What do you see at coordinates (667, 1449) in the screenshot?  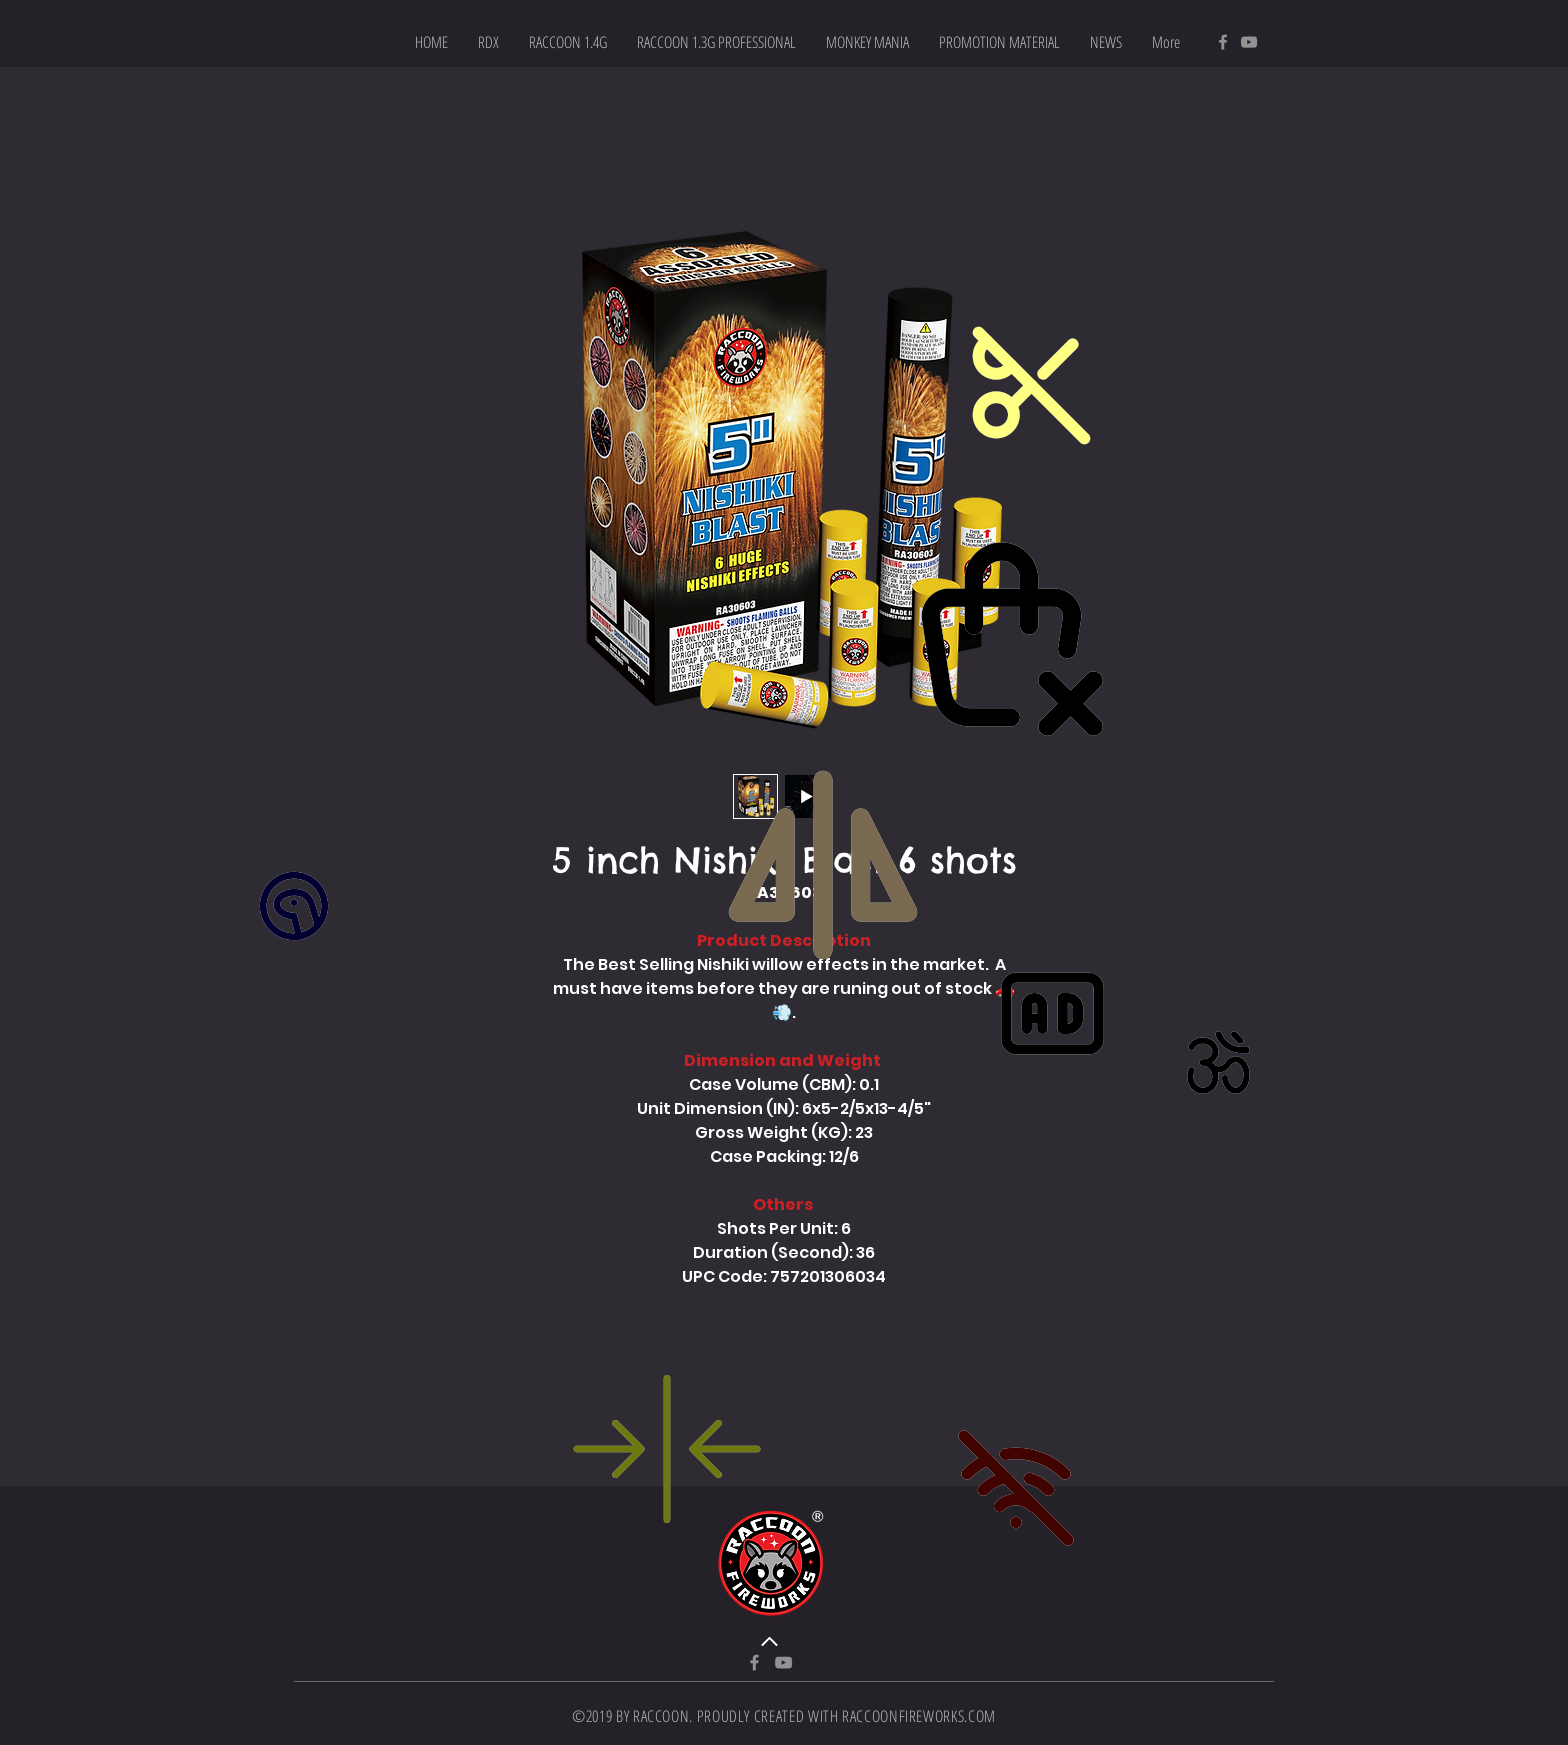 I see `collapse or compress content horizontally` at bounding box center [667, 1449].